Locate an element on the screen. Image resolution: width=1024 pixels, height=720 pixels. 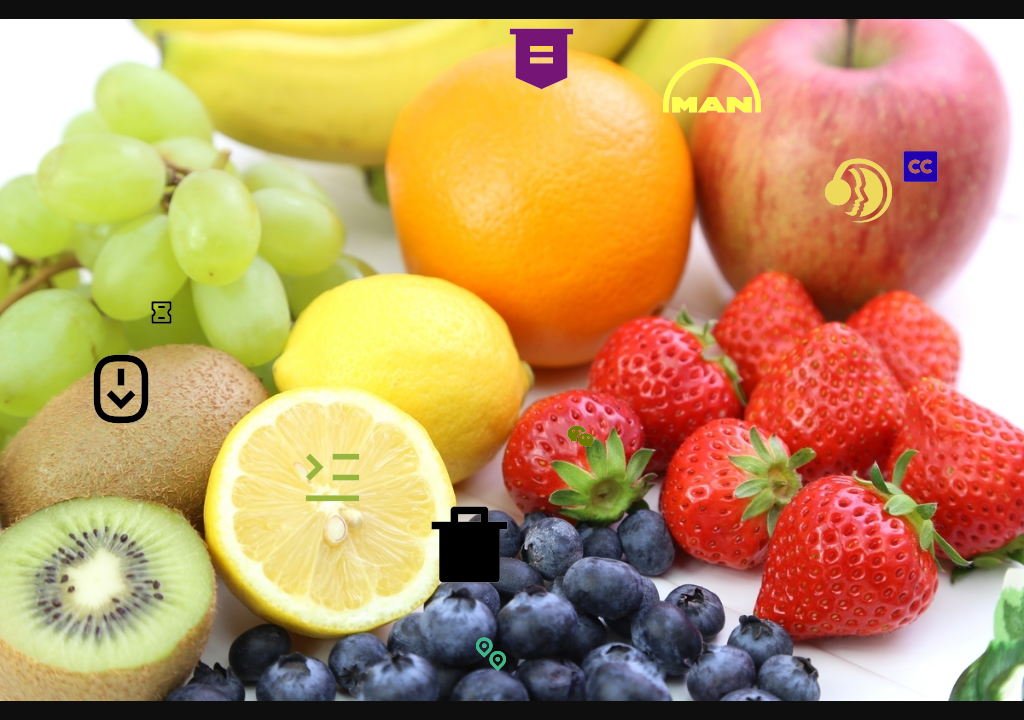
delete selected item is located at coordinates (469, 544).